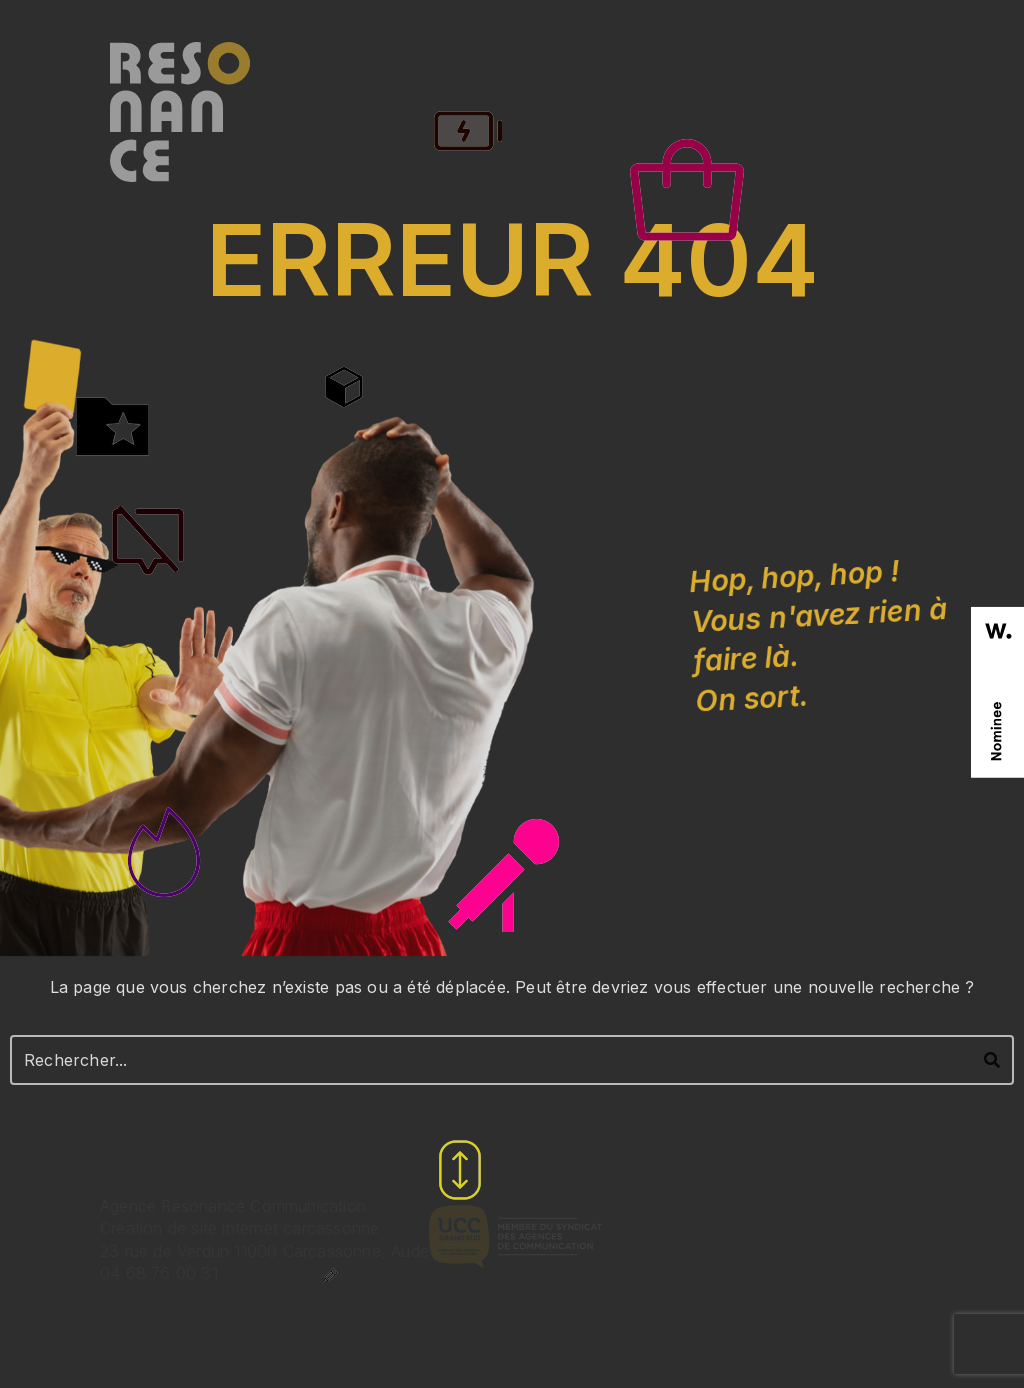 The width and height of the screenshot is (1024, 1388). Describe the element at coordinates (467, 131) in the screenshot. I see `indicates device is currently charging` at that location.